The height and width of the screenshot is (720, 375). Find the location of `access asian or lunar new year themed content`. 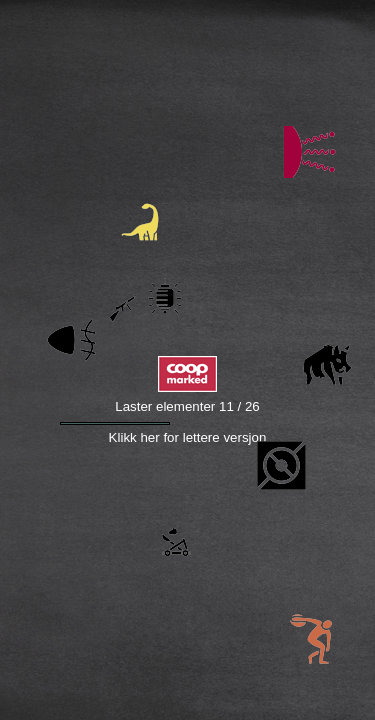

access asian or lunar new year themed content is located at coordinates (165, 296).